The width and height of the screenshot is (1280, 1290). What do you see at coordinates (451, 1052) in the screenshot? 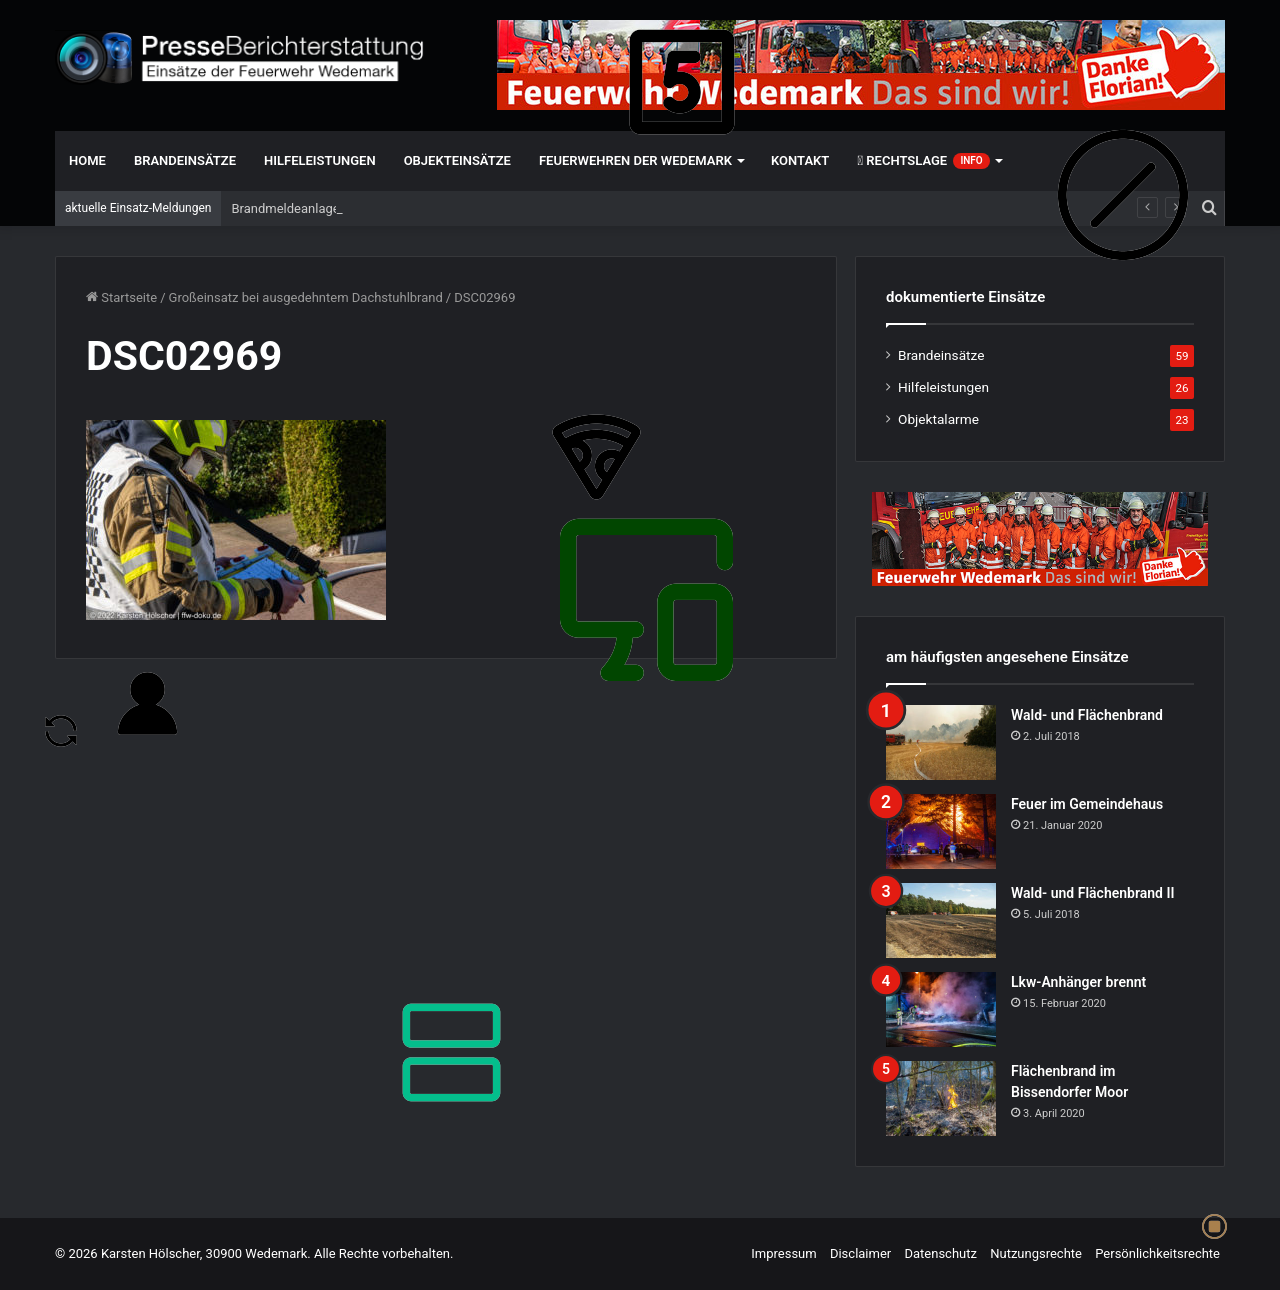
I see `switch to row view layout` at bounding box center [451, 1052].